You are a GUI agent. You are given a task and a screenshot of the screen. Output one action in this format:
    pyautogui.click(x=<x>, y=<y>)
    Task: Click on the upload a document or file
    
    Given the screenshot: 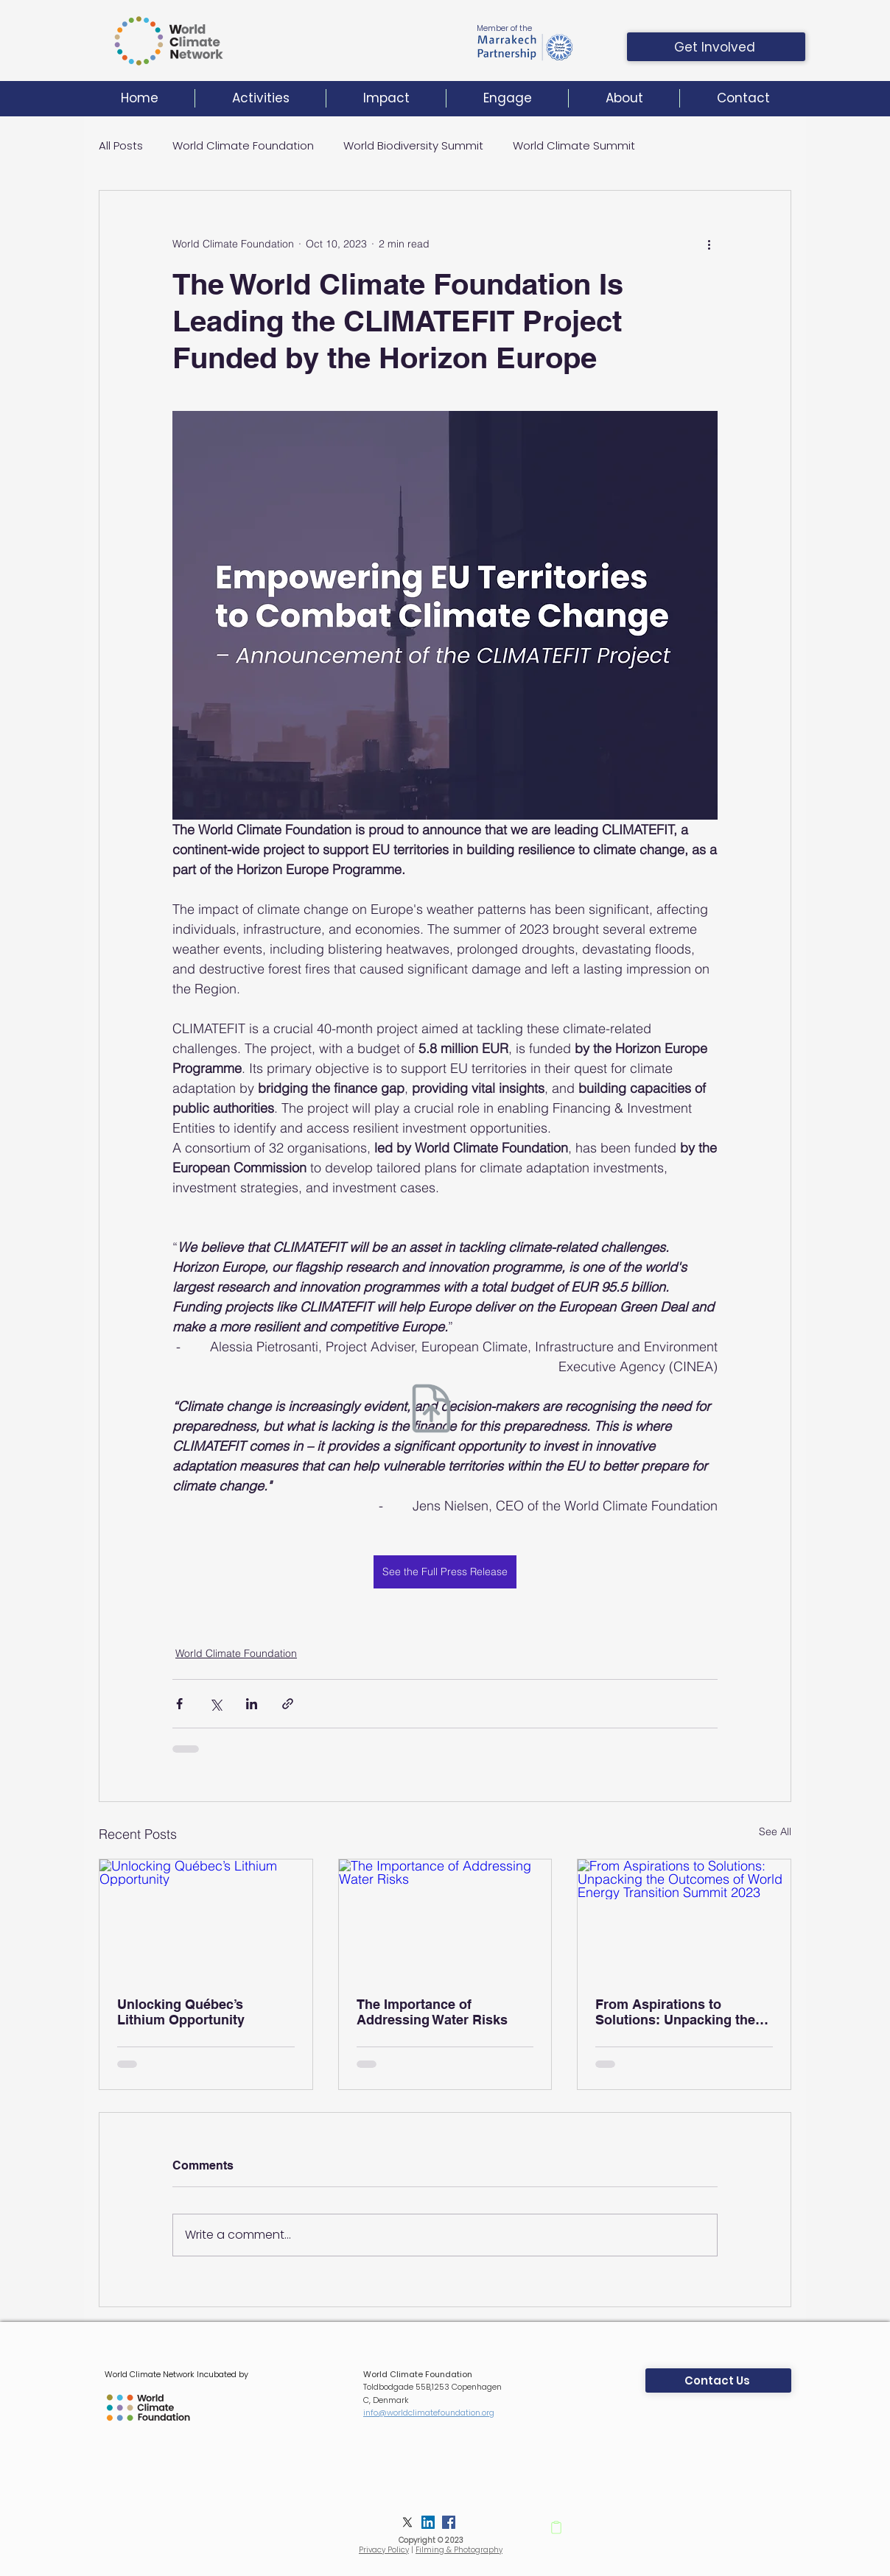 What is the action you would take?
    pyautogui.click(x=431, y=1408)
    